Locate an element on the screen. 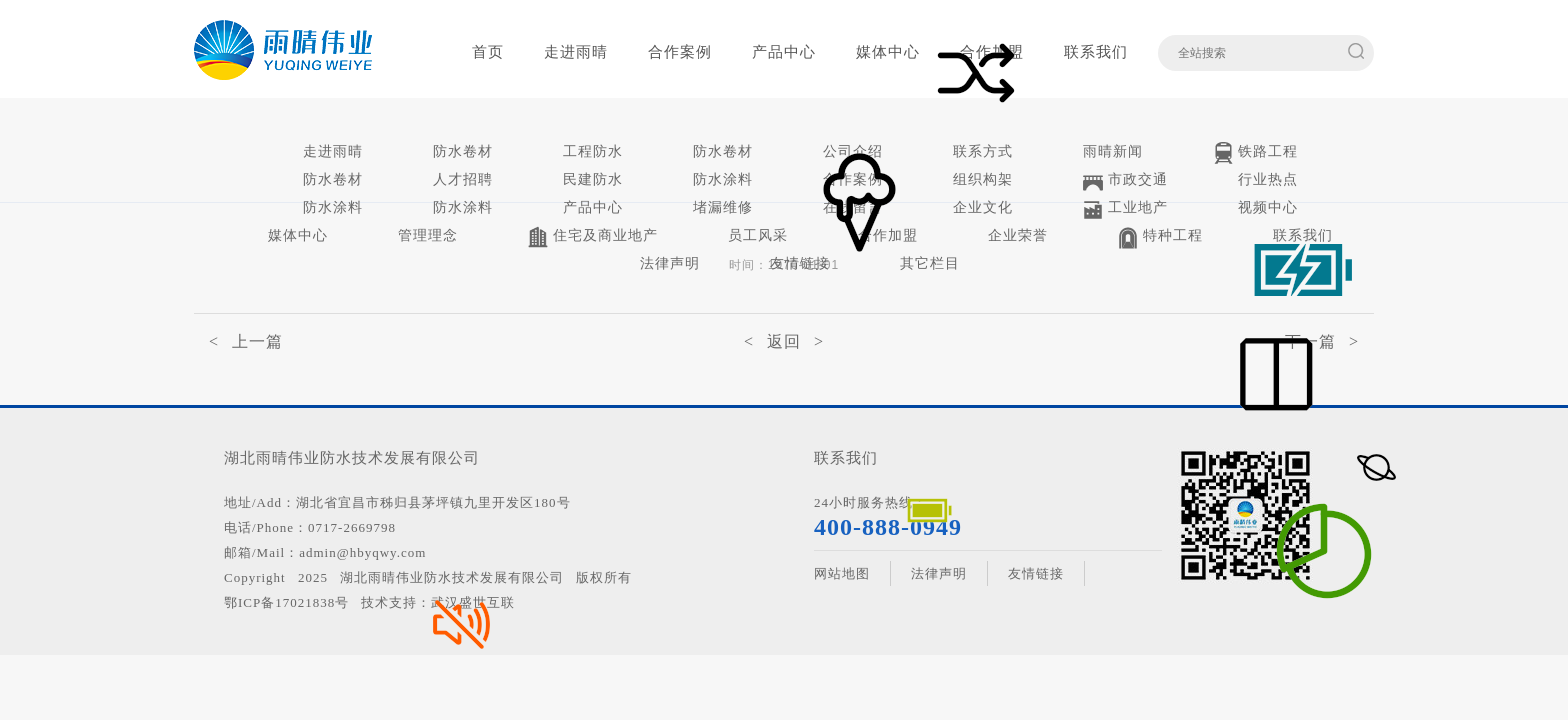 This screenshot has height=720, width=1568. view data breakdown or statistics is located at coordinates (1324, 551).